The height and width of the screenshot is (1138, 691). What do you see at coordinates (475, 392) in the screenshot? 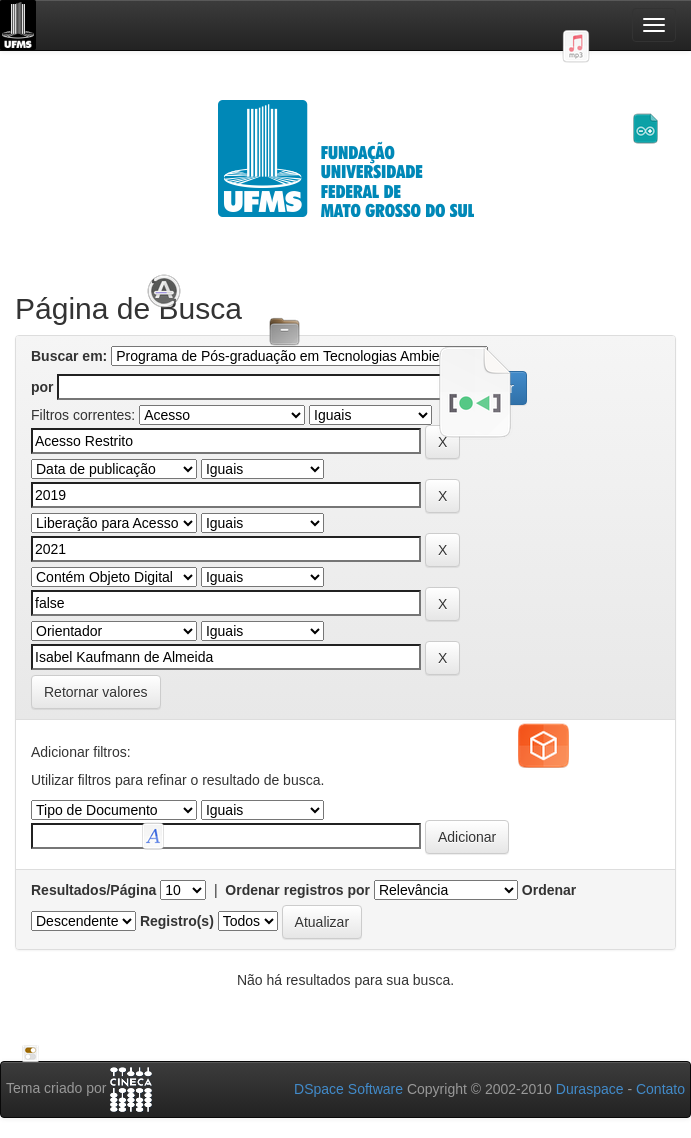
I see `a systemd unit configuration file` at bounding box center [475, 392].